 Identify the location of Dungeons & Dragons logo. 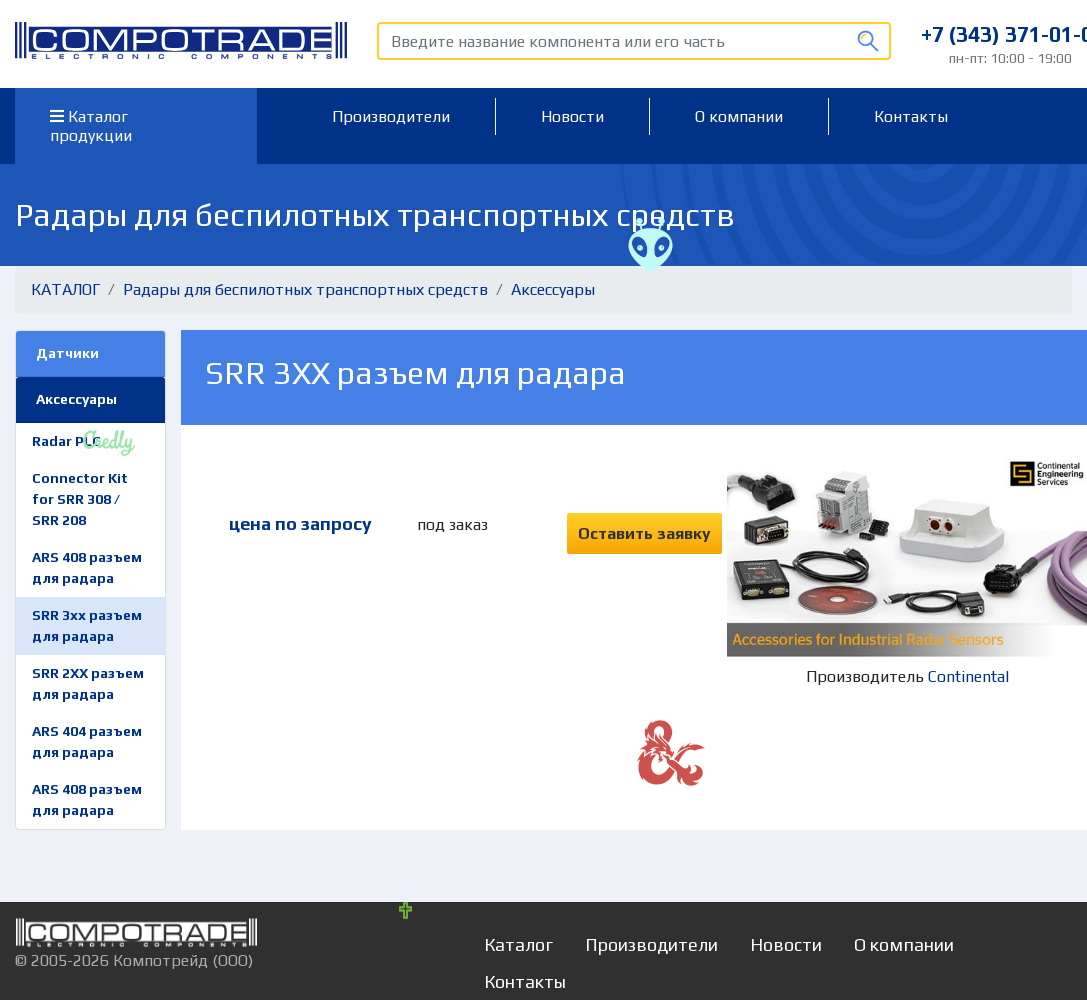
(671, 753).